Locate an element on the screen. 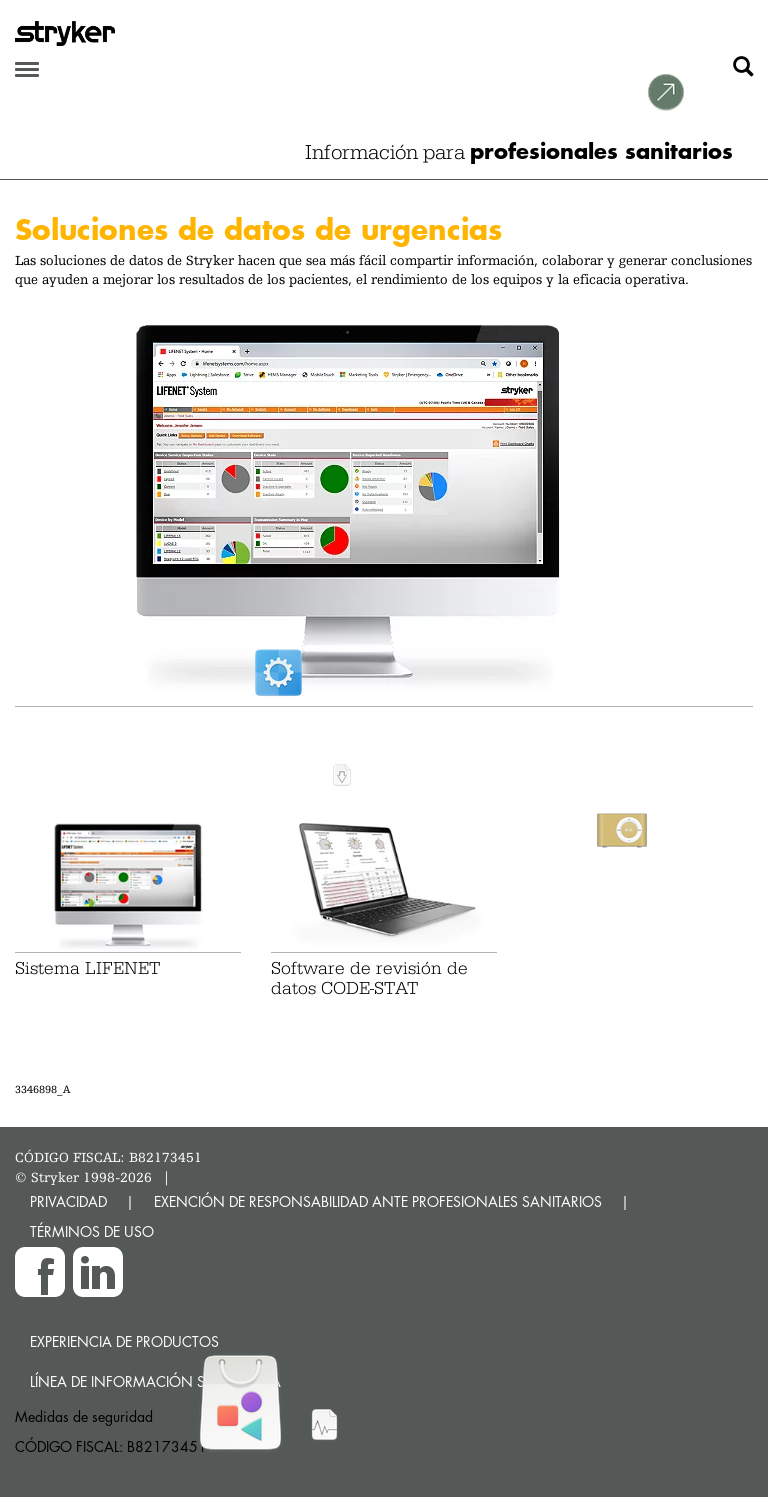 The width and height of the screenshot is (768, 1497). open the software center to browse and install apps is located at coordinates (240, 1402).